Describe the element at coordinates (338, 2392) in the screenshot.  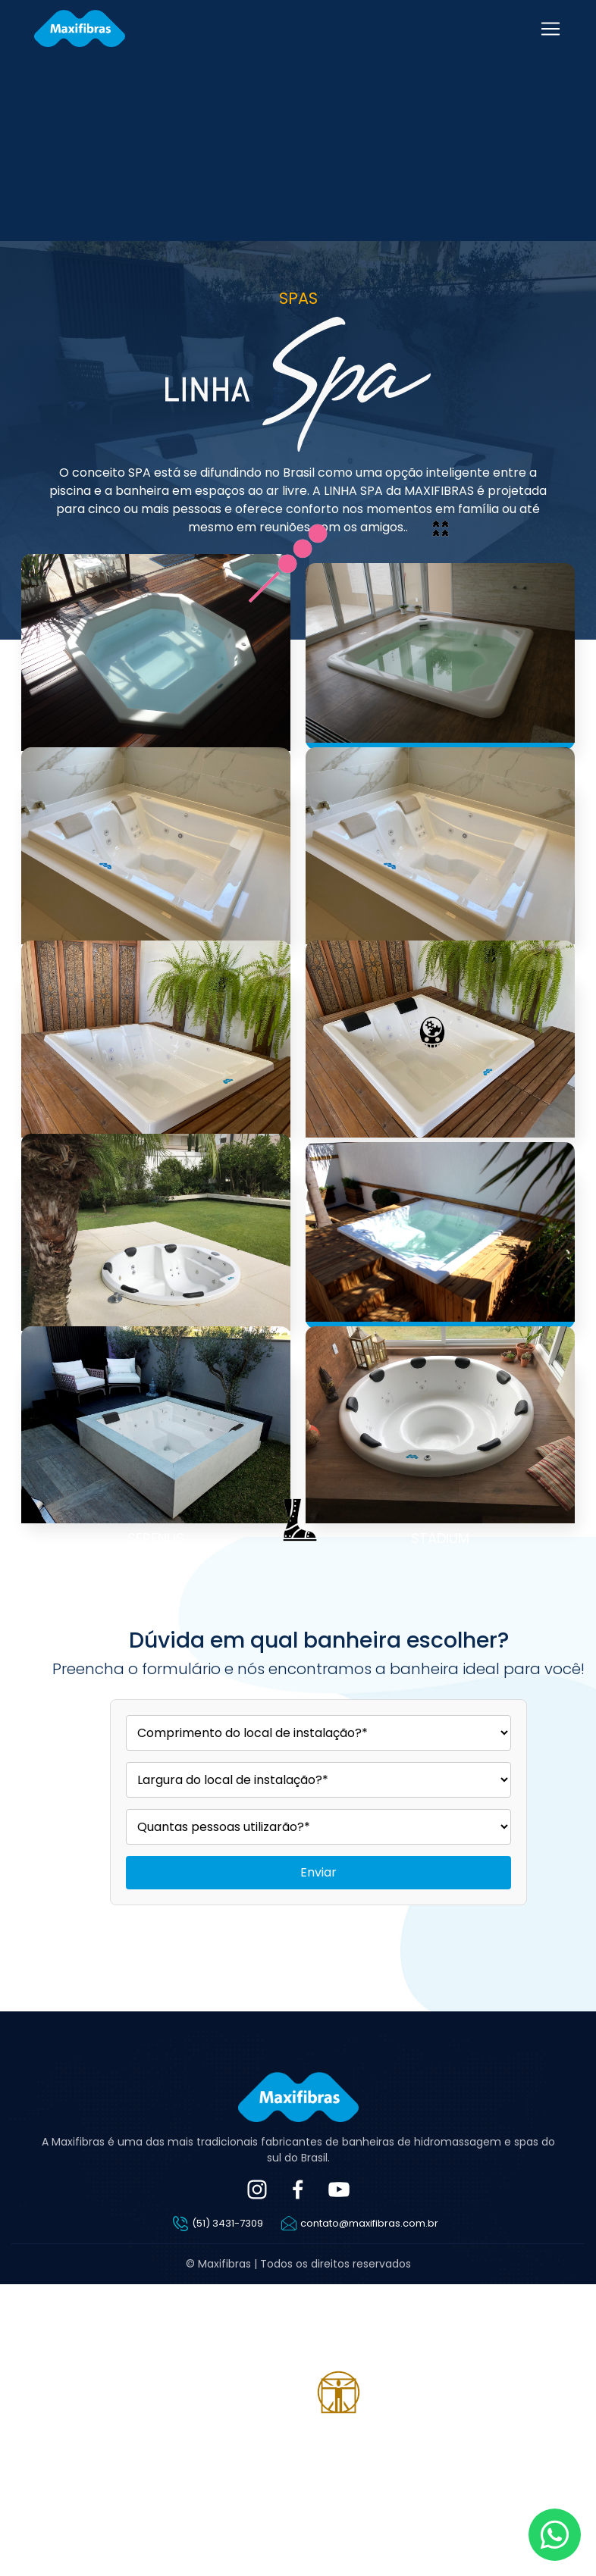
I see `view body measurements or proportions` at that location.